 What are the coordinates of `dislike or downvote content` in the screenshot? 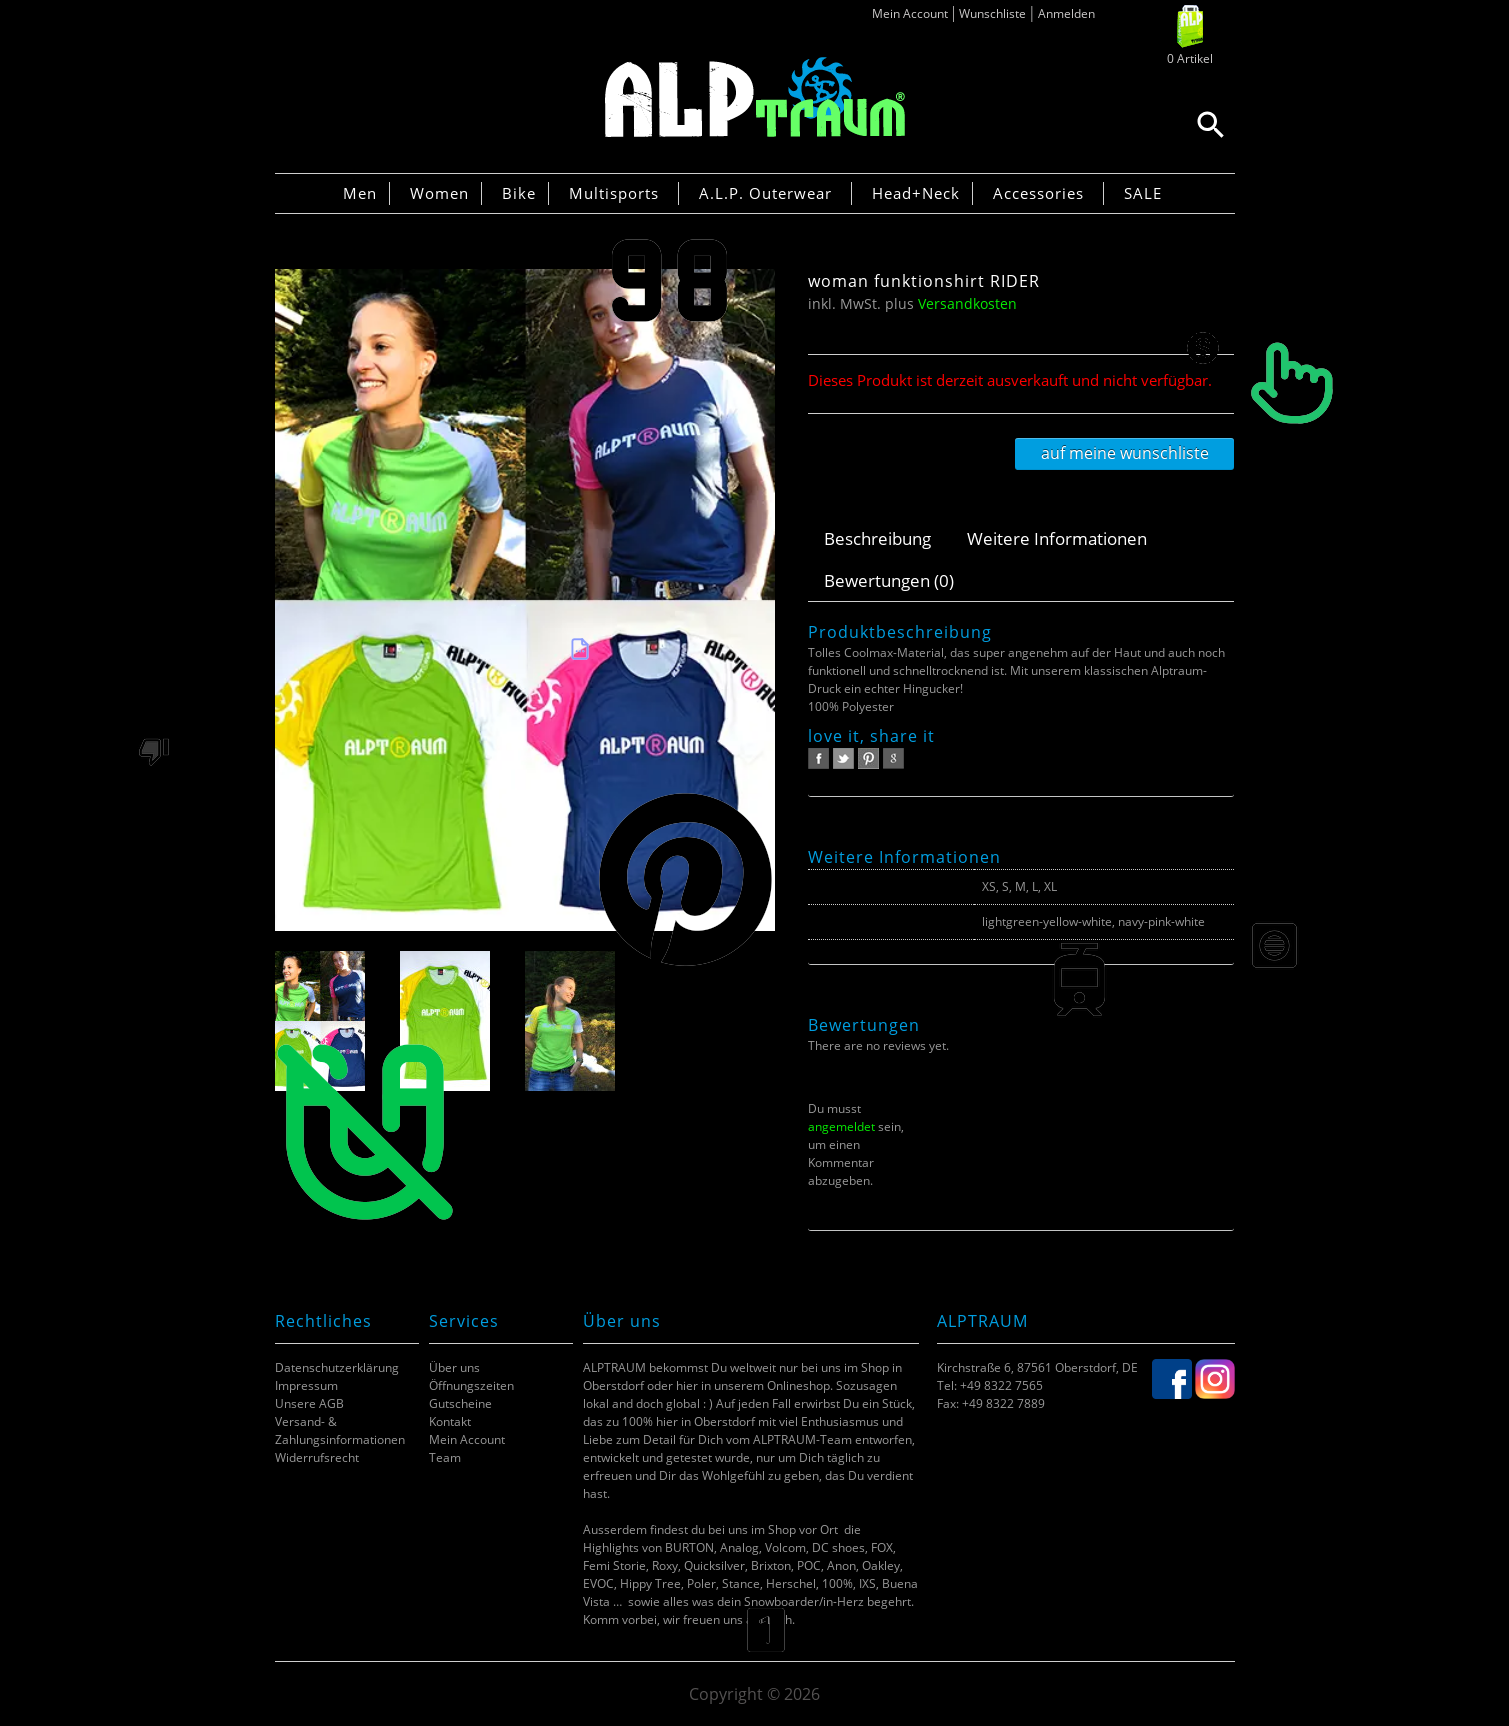 It's located at (154, 751).